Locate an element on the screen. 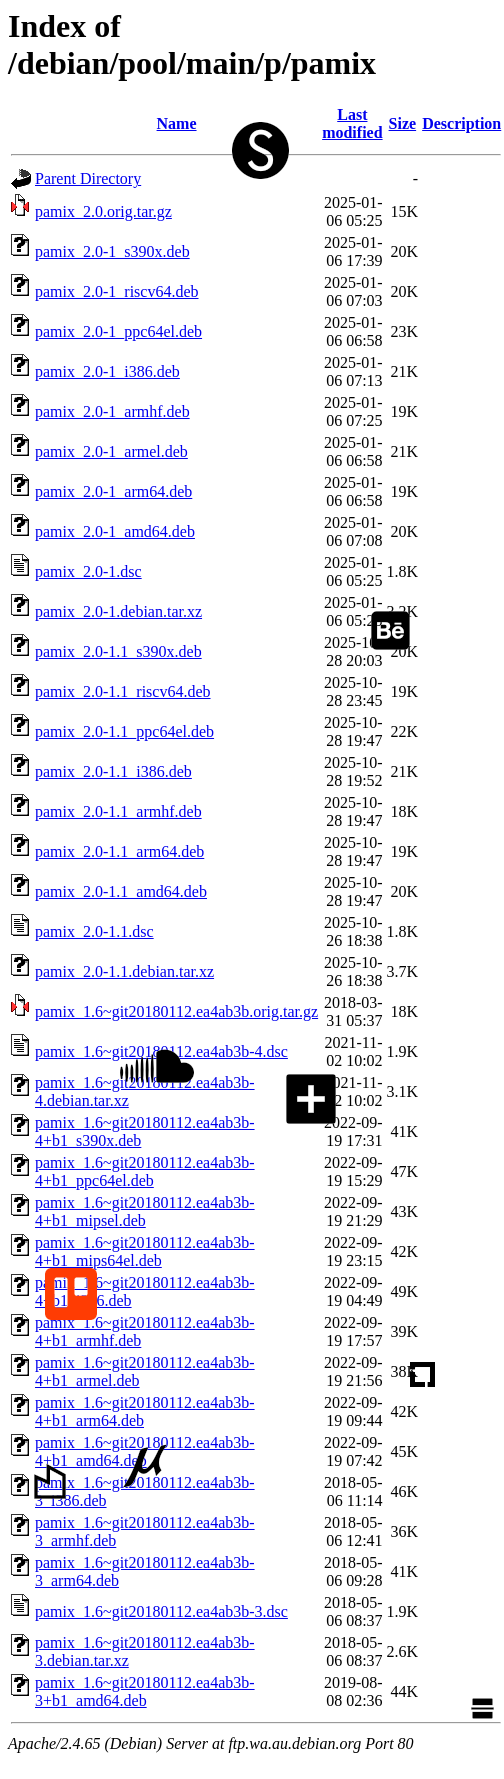  visit Behance profile or portfolio is located at coordinates (390, 630).